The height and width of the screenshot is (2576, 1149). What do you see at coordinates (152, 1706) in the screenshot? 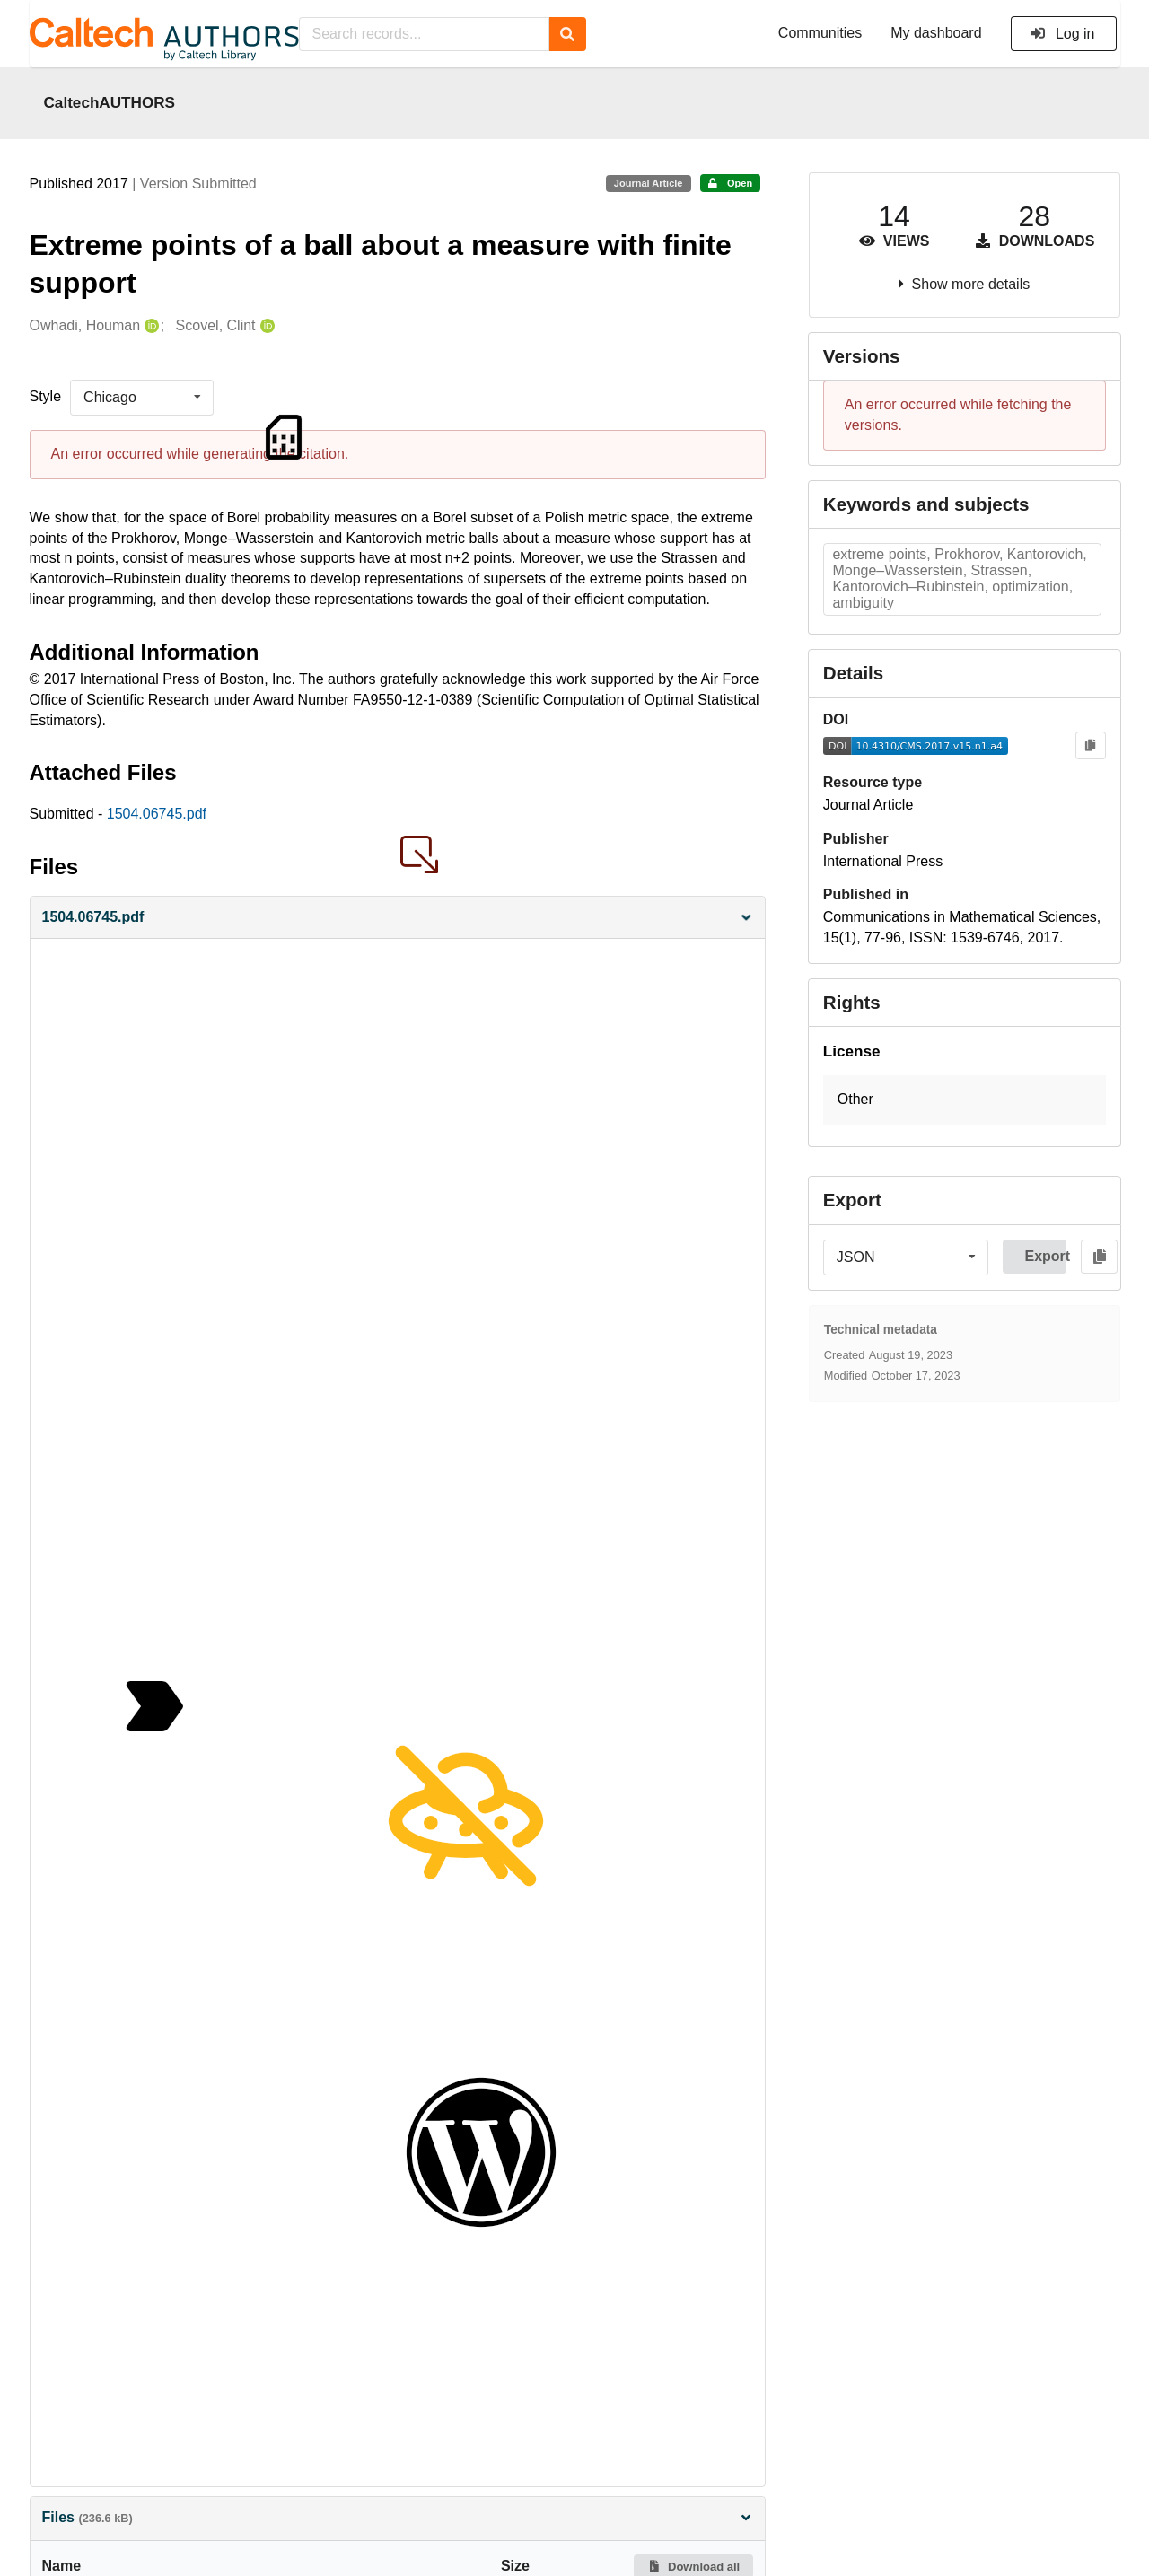
I see `mark a message or item as important` at bounding box center [152, 1706].